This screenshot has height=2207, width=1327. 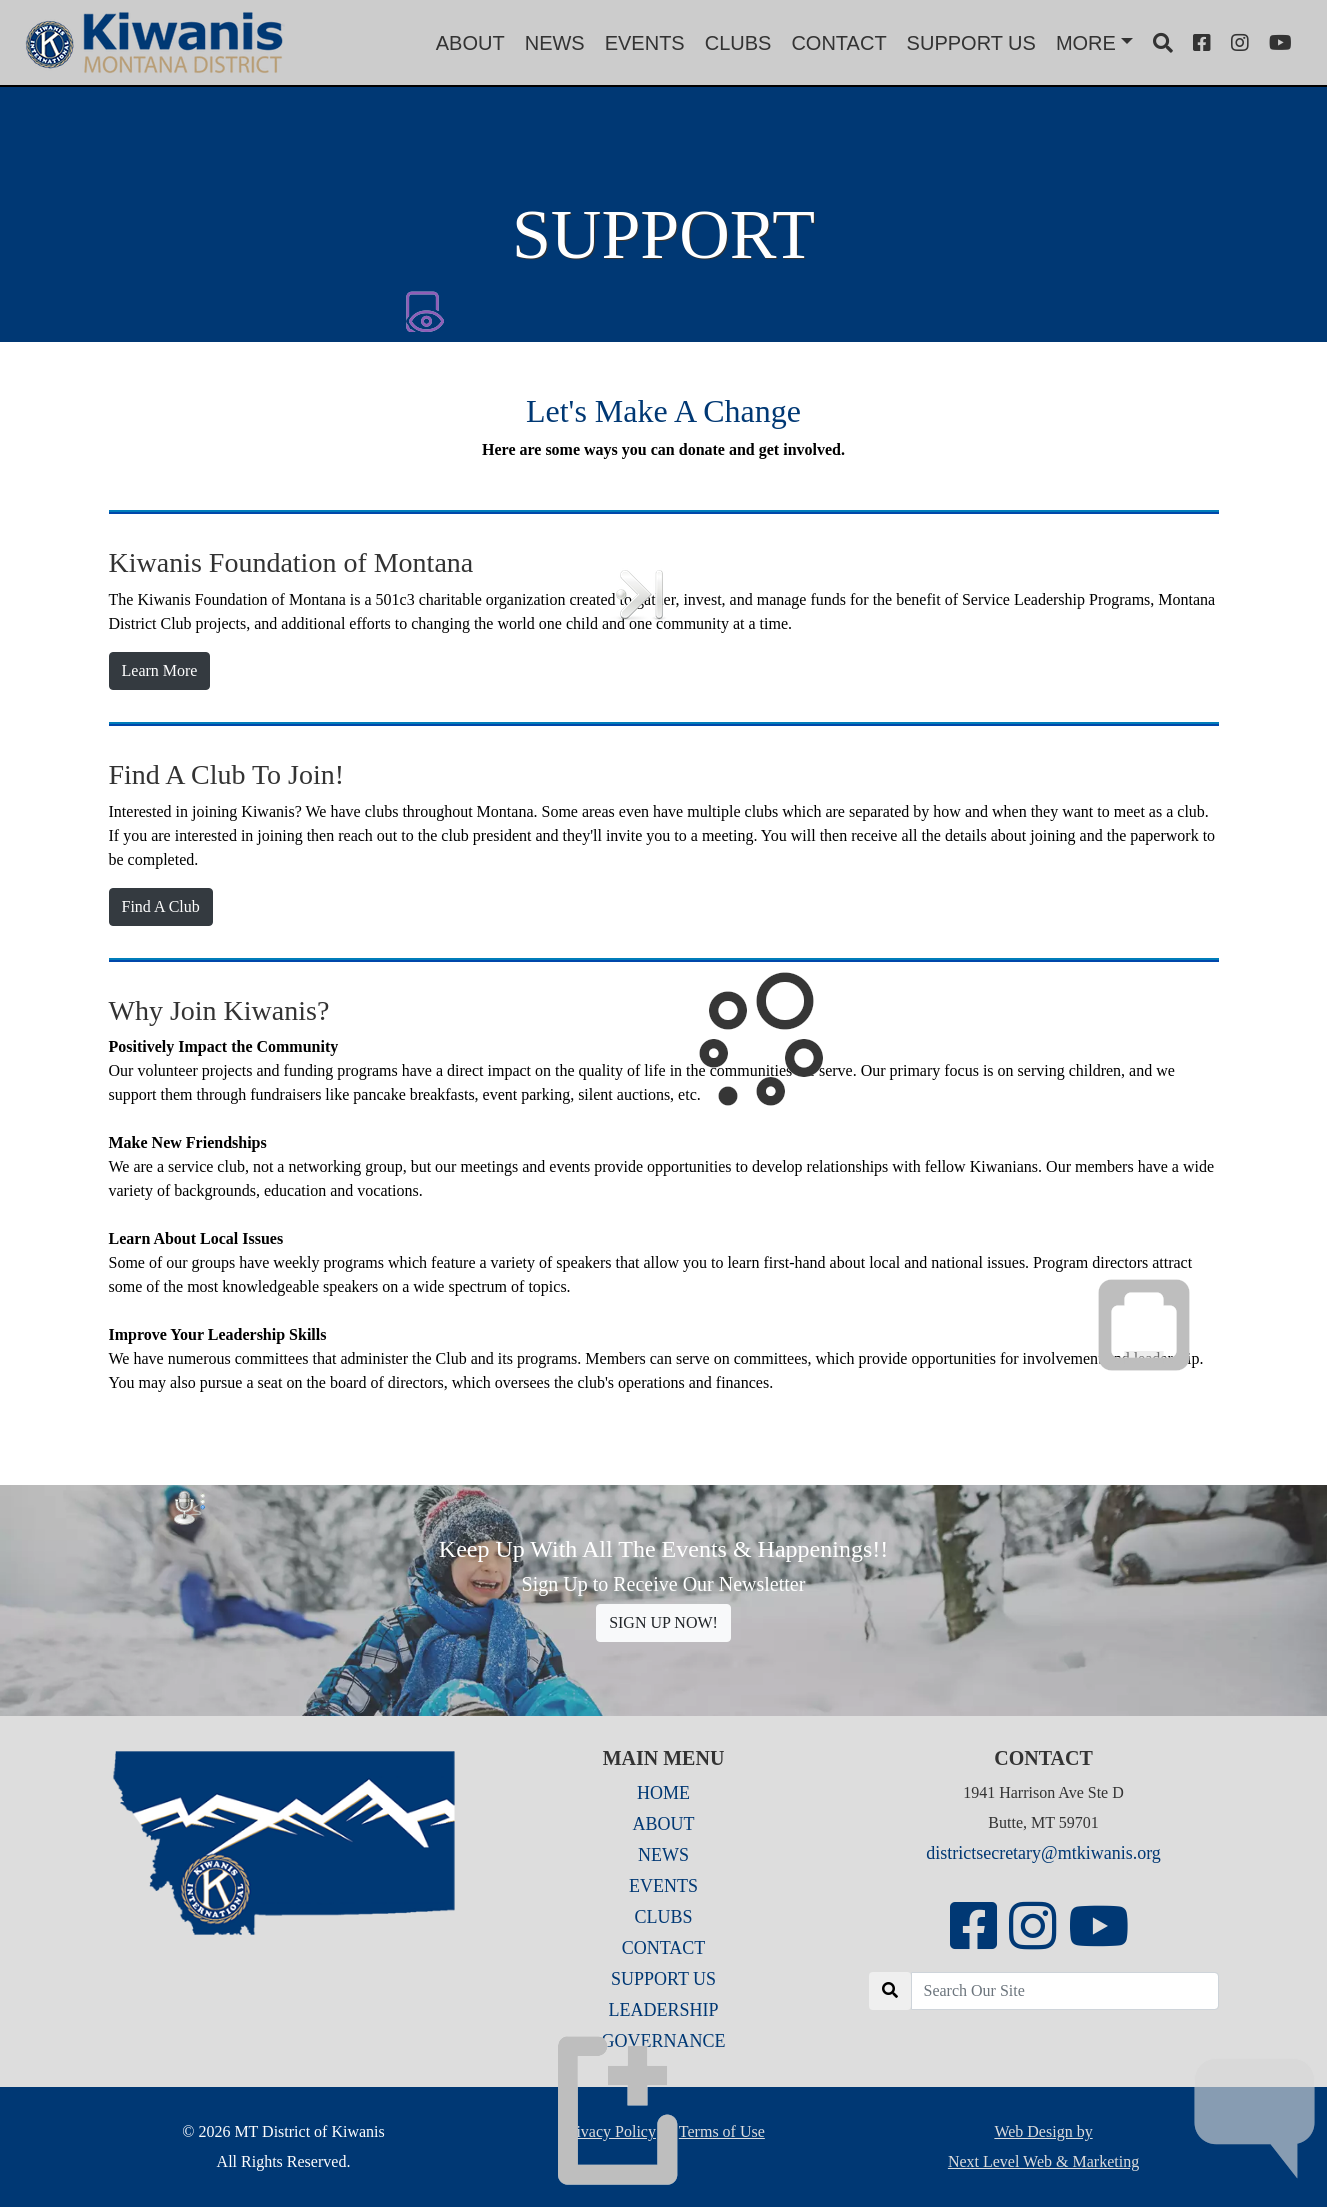 What do you see at coordinates (1144, 1325) in the screenshot?
I see `connect to a wired ethernet network` at bounding box center [1144, 1325].